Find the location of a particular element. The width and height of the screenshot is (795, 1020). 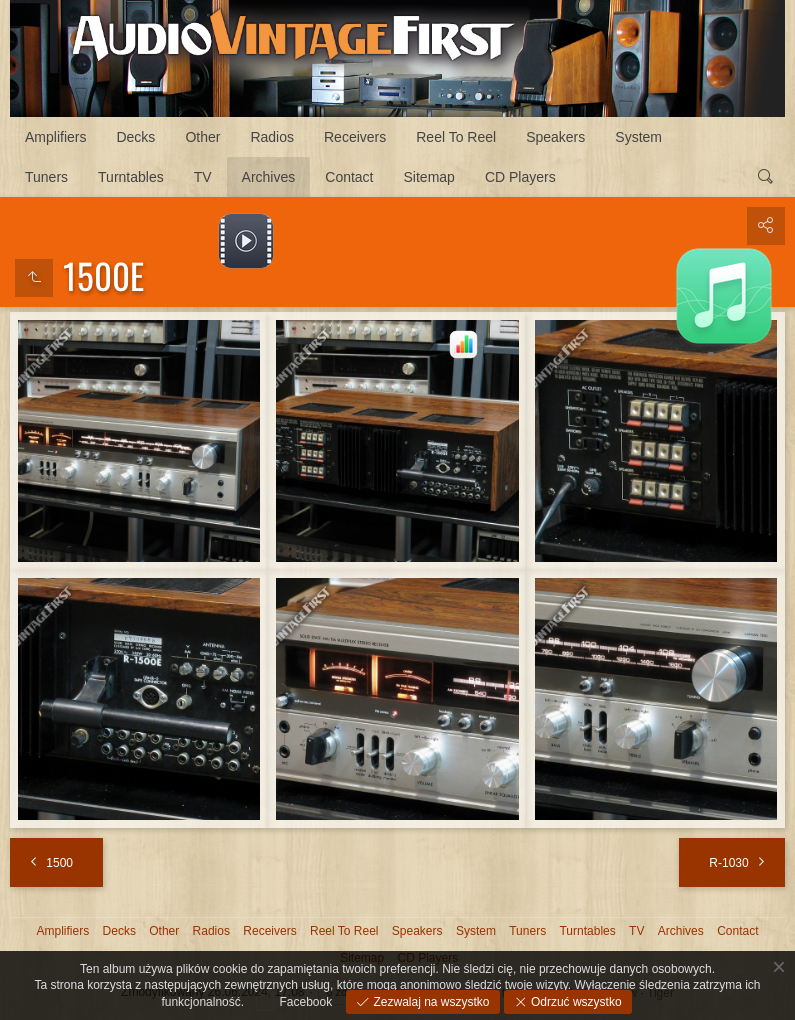

open calligra sheets spreadsheet application is located at coordinates (463, 344).